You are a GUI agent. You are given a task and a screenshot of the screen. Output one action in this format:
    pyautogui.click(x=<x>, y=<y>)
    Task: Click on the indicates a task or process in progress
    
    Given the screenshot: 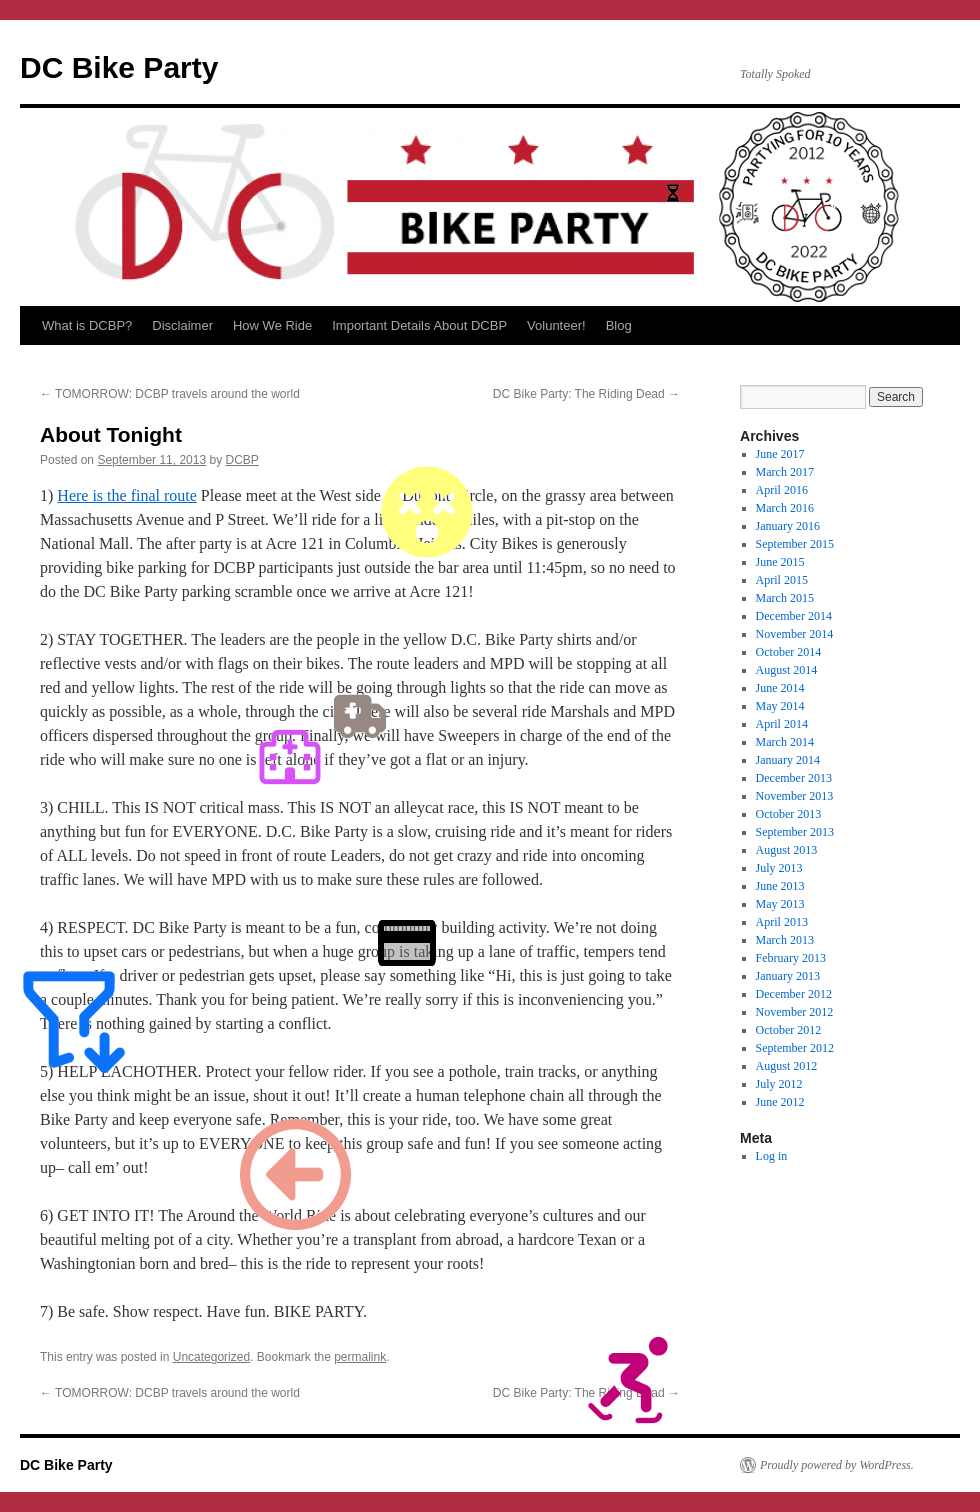 What is the action you would take?
    pyautogui.click(x=673, y=193)
    